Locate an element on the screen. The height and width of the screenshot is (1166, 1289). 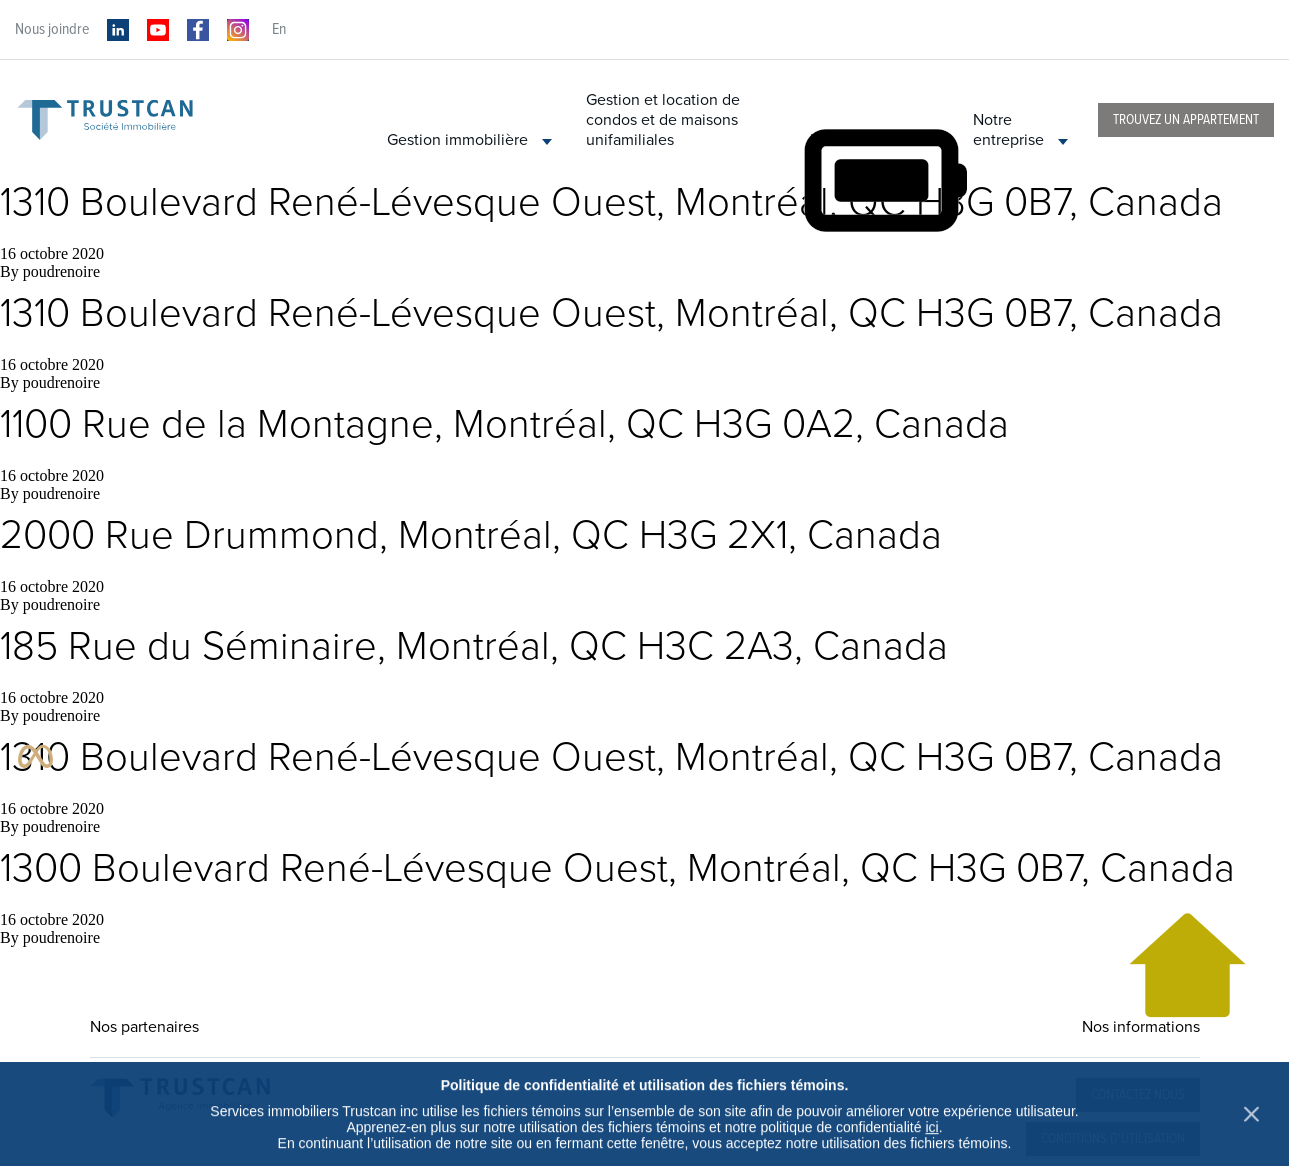
navigate to home screen is located at coordinates (1187, 969).